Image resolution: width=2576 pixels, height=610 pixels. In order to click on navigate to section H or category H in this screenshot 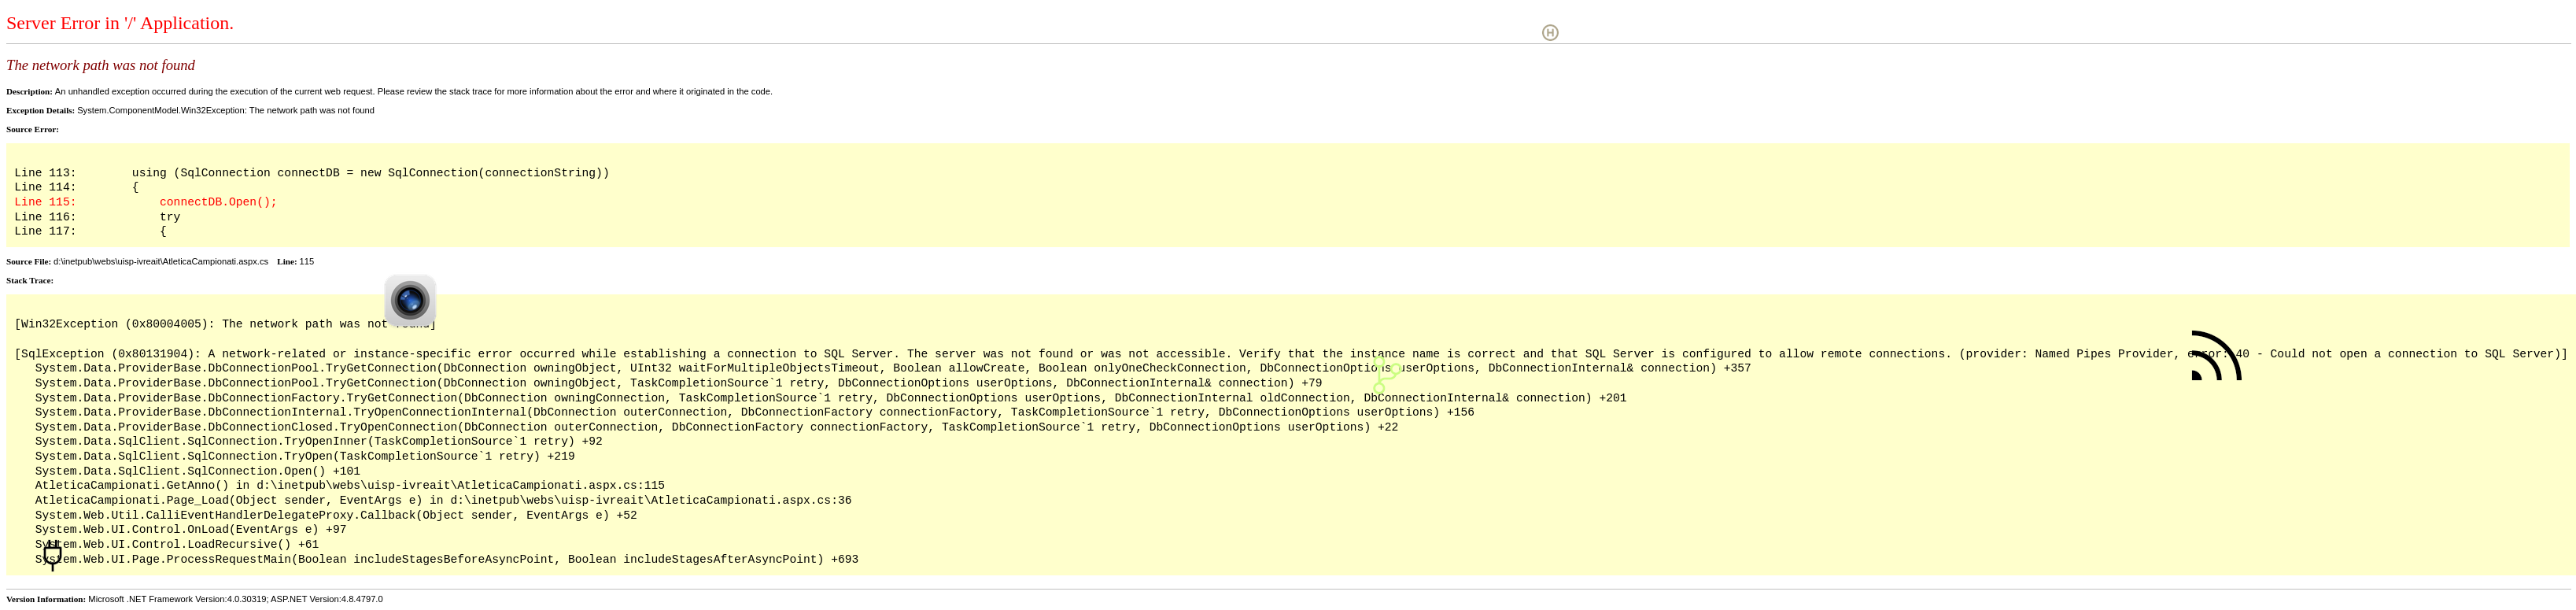, I will do `click(1550, 32)`.